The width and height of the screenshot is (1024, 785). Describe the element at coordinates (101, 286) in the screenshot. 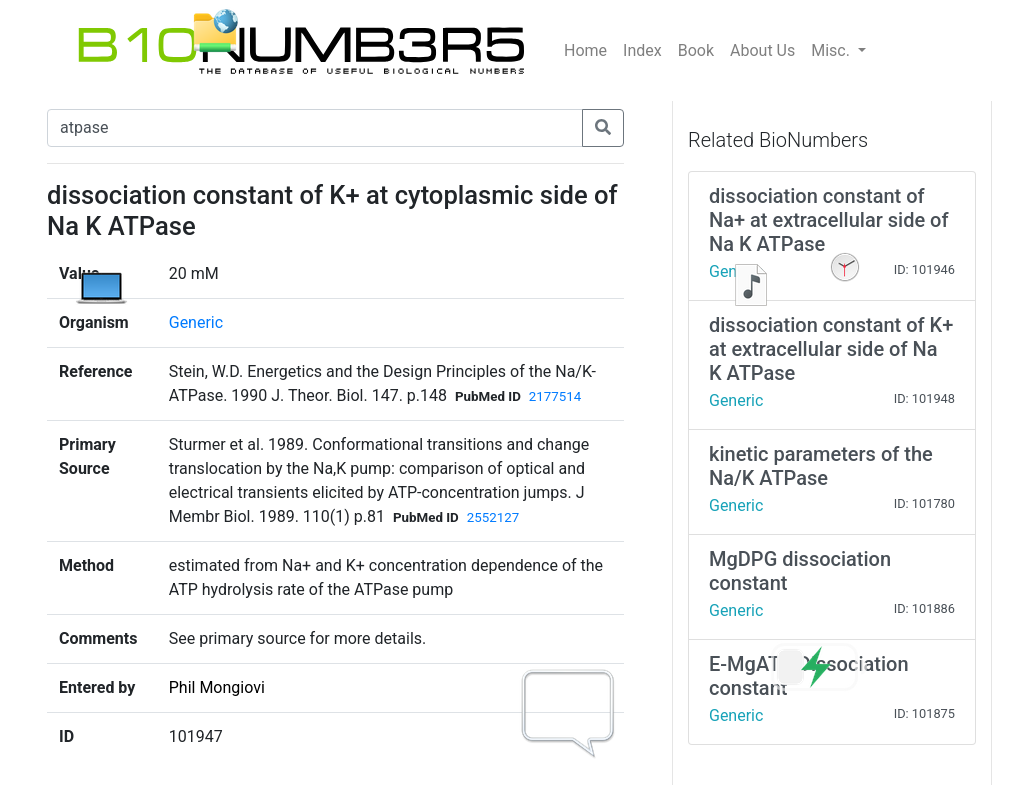

I see `represents this macbook pro device in system settings` at that location.